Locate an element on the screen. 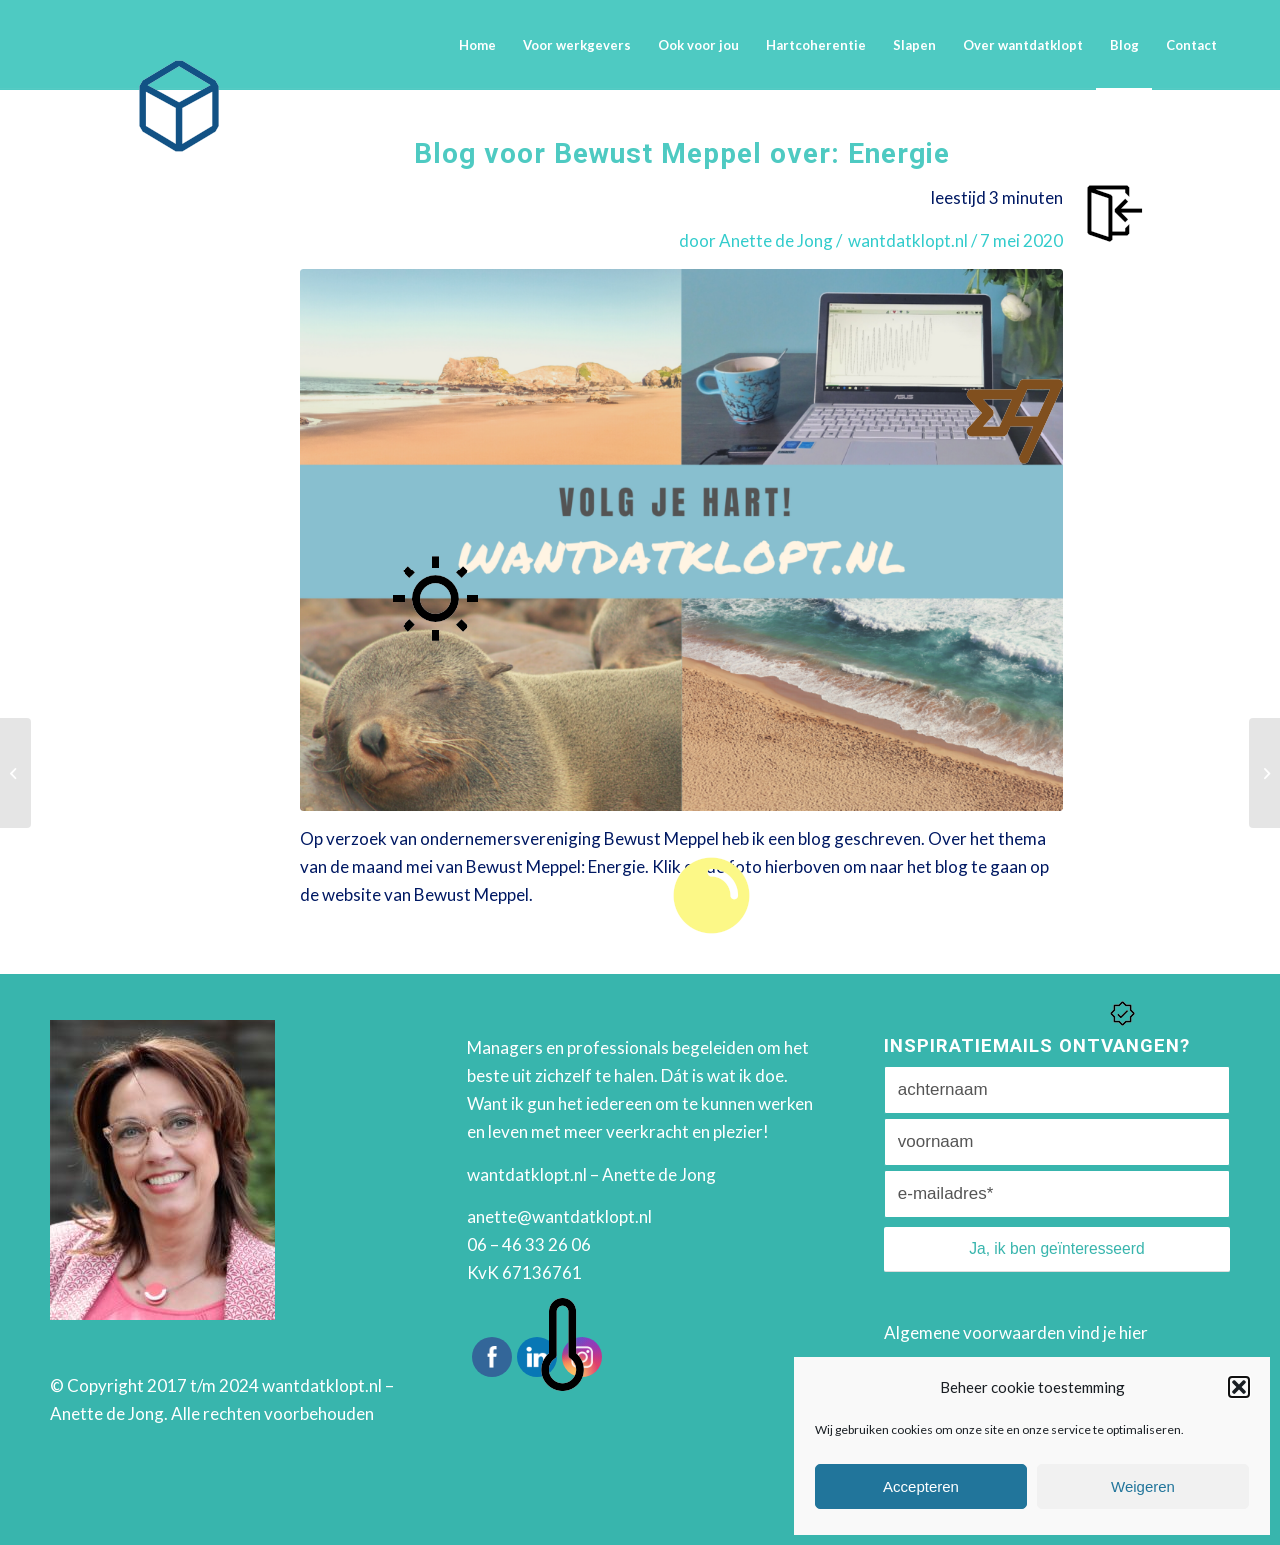 This screenshot has width=1280, height=1545. apply inner shadow effect to top-right corner is located at coordinates (711, 895).